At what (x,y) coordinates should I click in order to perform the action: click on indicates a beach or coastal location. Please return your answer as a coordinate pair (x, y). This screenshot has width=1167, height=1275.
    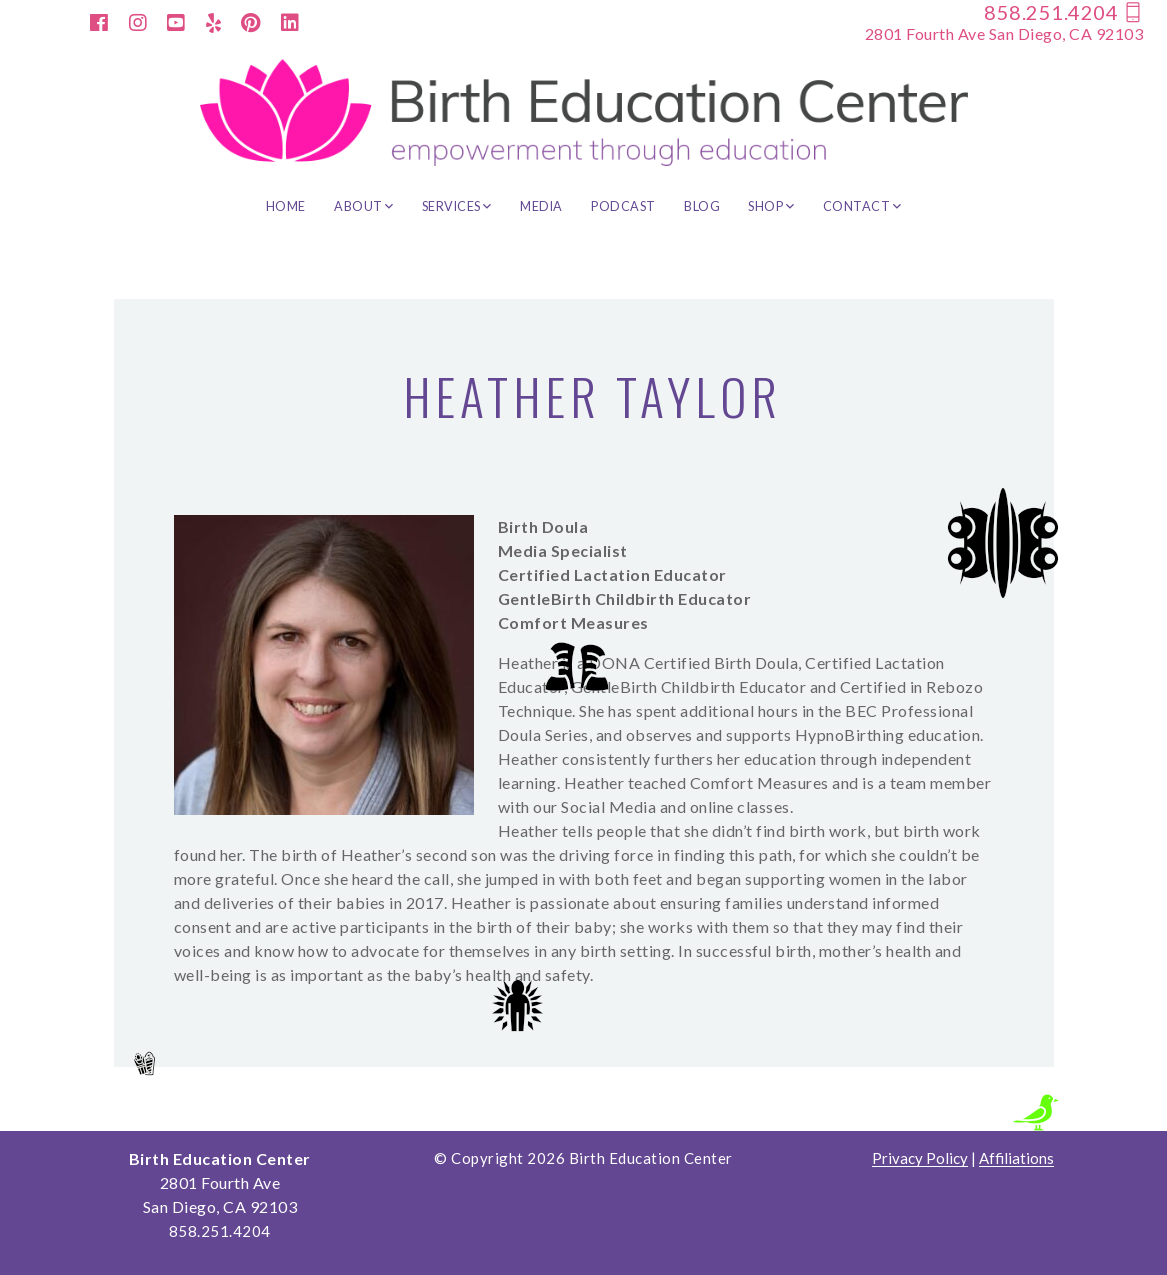
    Looking at the image, I should click on (1035, 1112).